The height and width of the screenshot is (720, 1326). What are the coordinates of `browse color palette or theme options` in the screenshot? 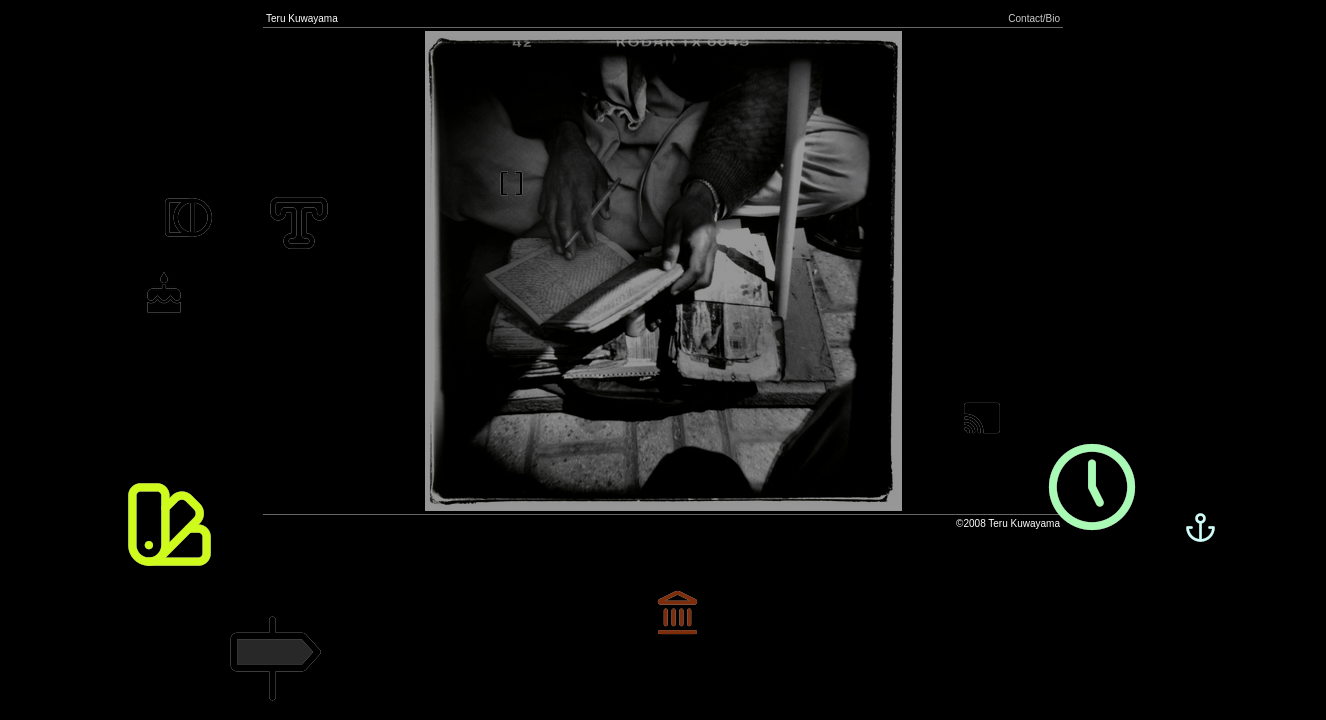 It's located at (169, 524).